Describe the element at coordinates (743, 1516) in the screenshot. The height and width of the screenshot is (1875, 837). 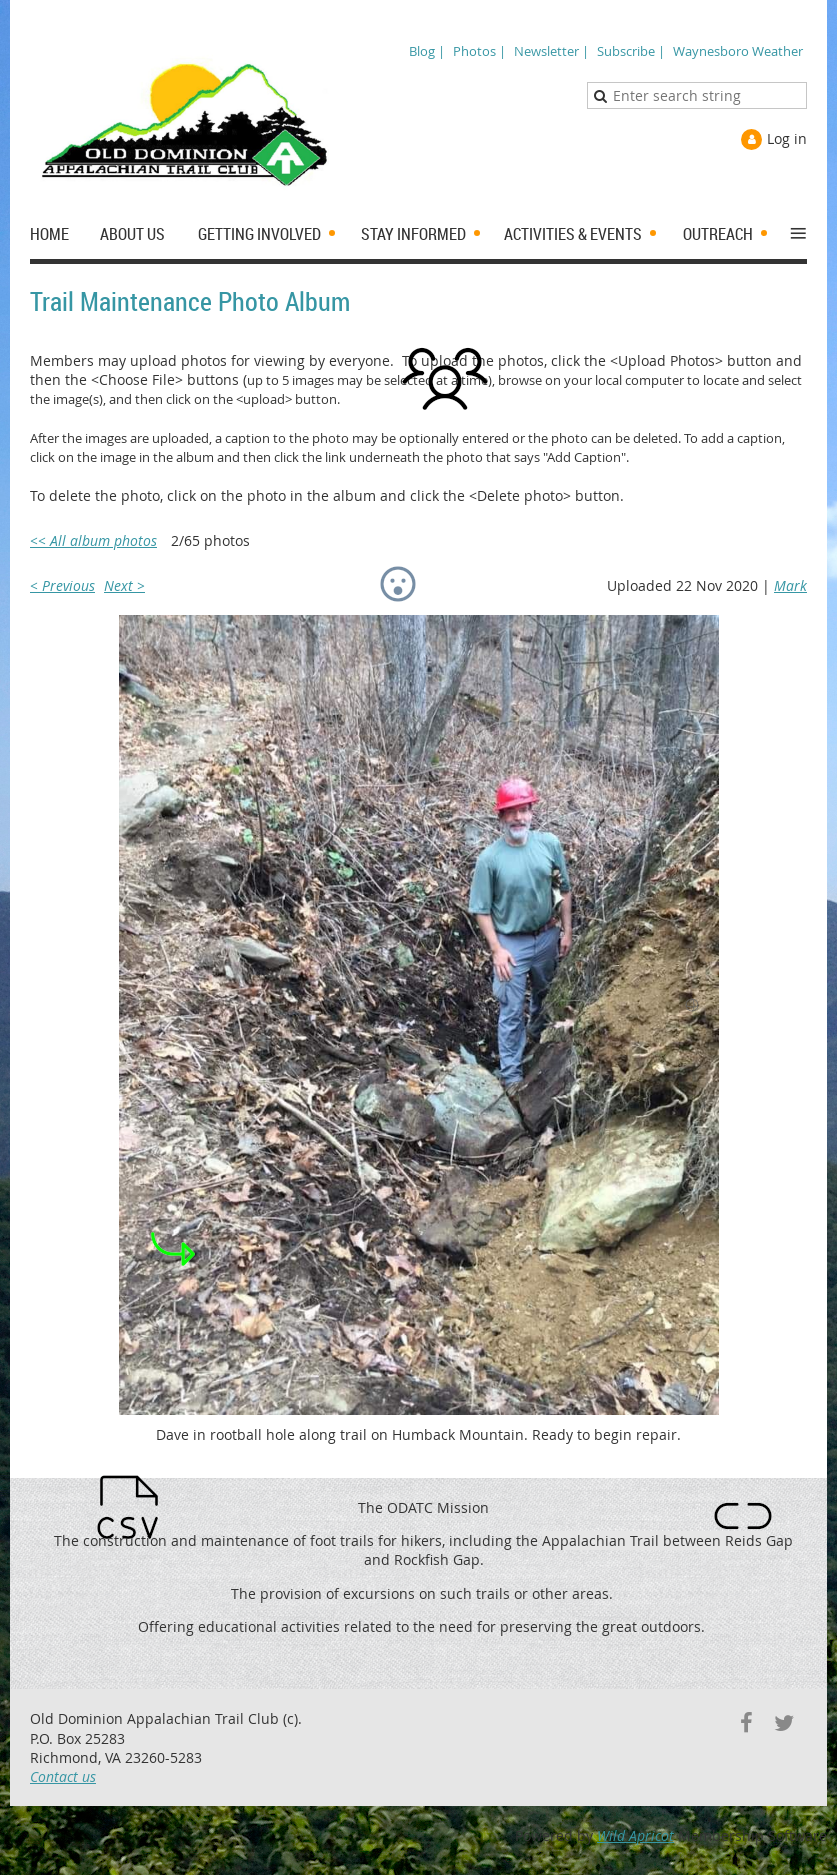
I see `unlink or break a connected item` at that location.